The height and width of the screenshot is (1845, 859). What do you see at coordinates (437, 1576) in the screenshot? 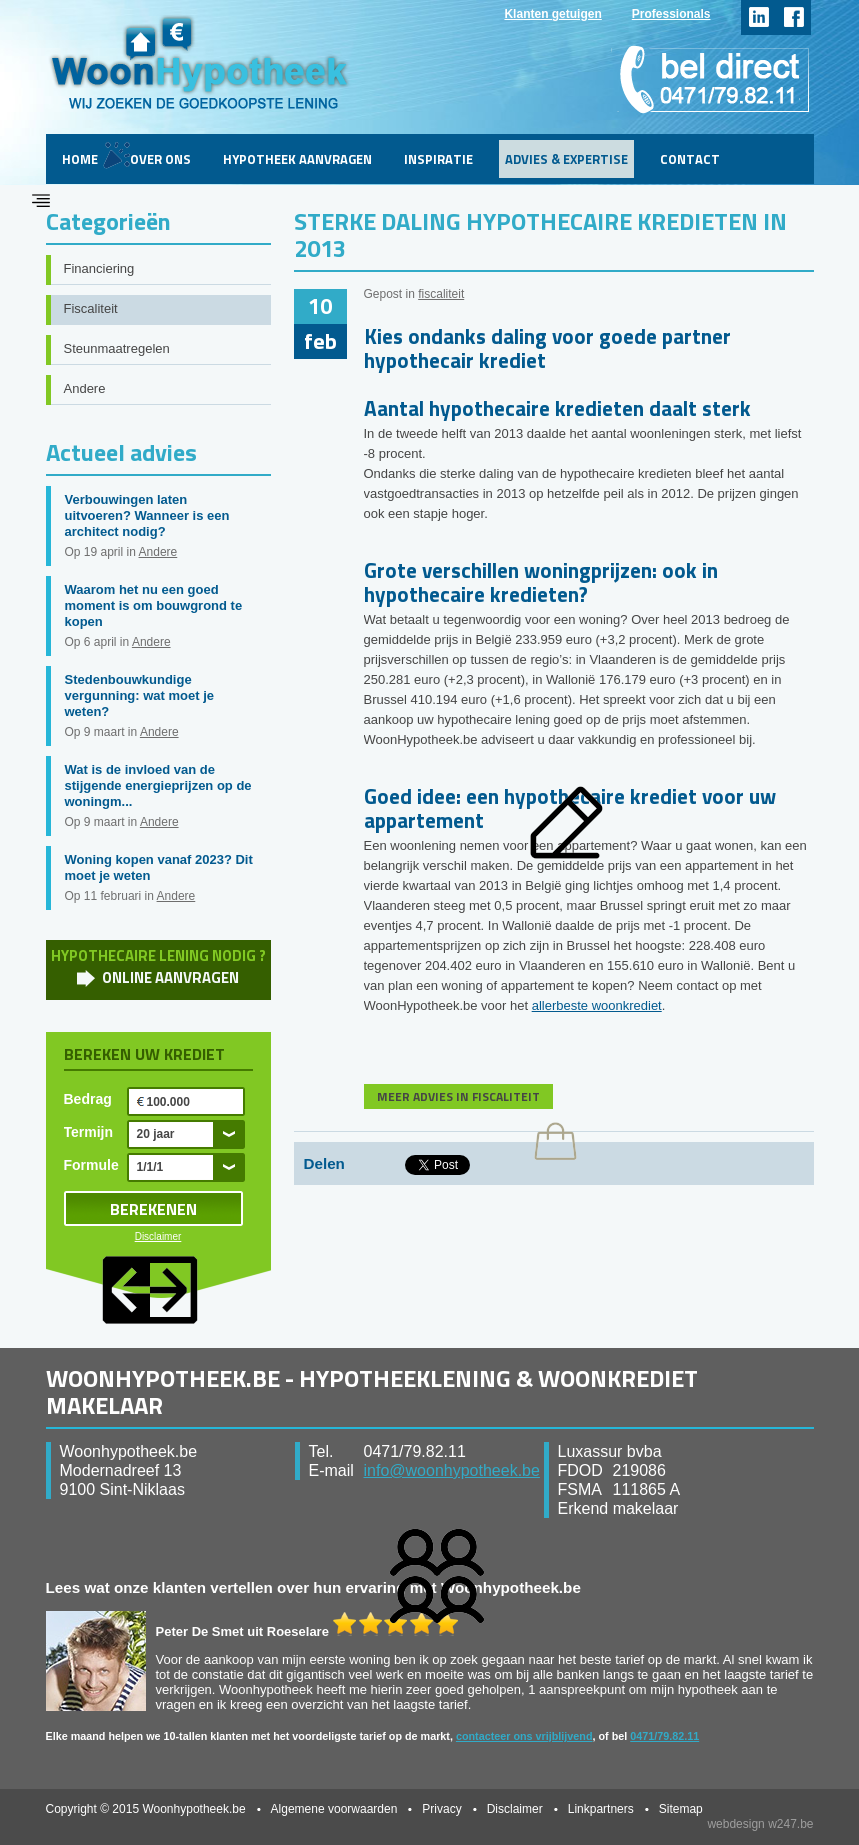
I see `view all team members` at bounding box center [437, 1576].